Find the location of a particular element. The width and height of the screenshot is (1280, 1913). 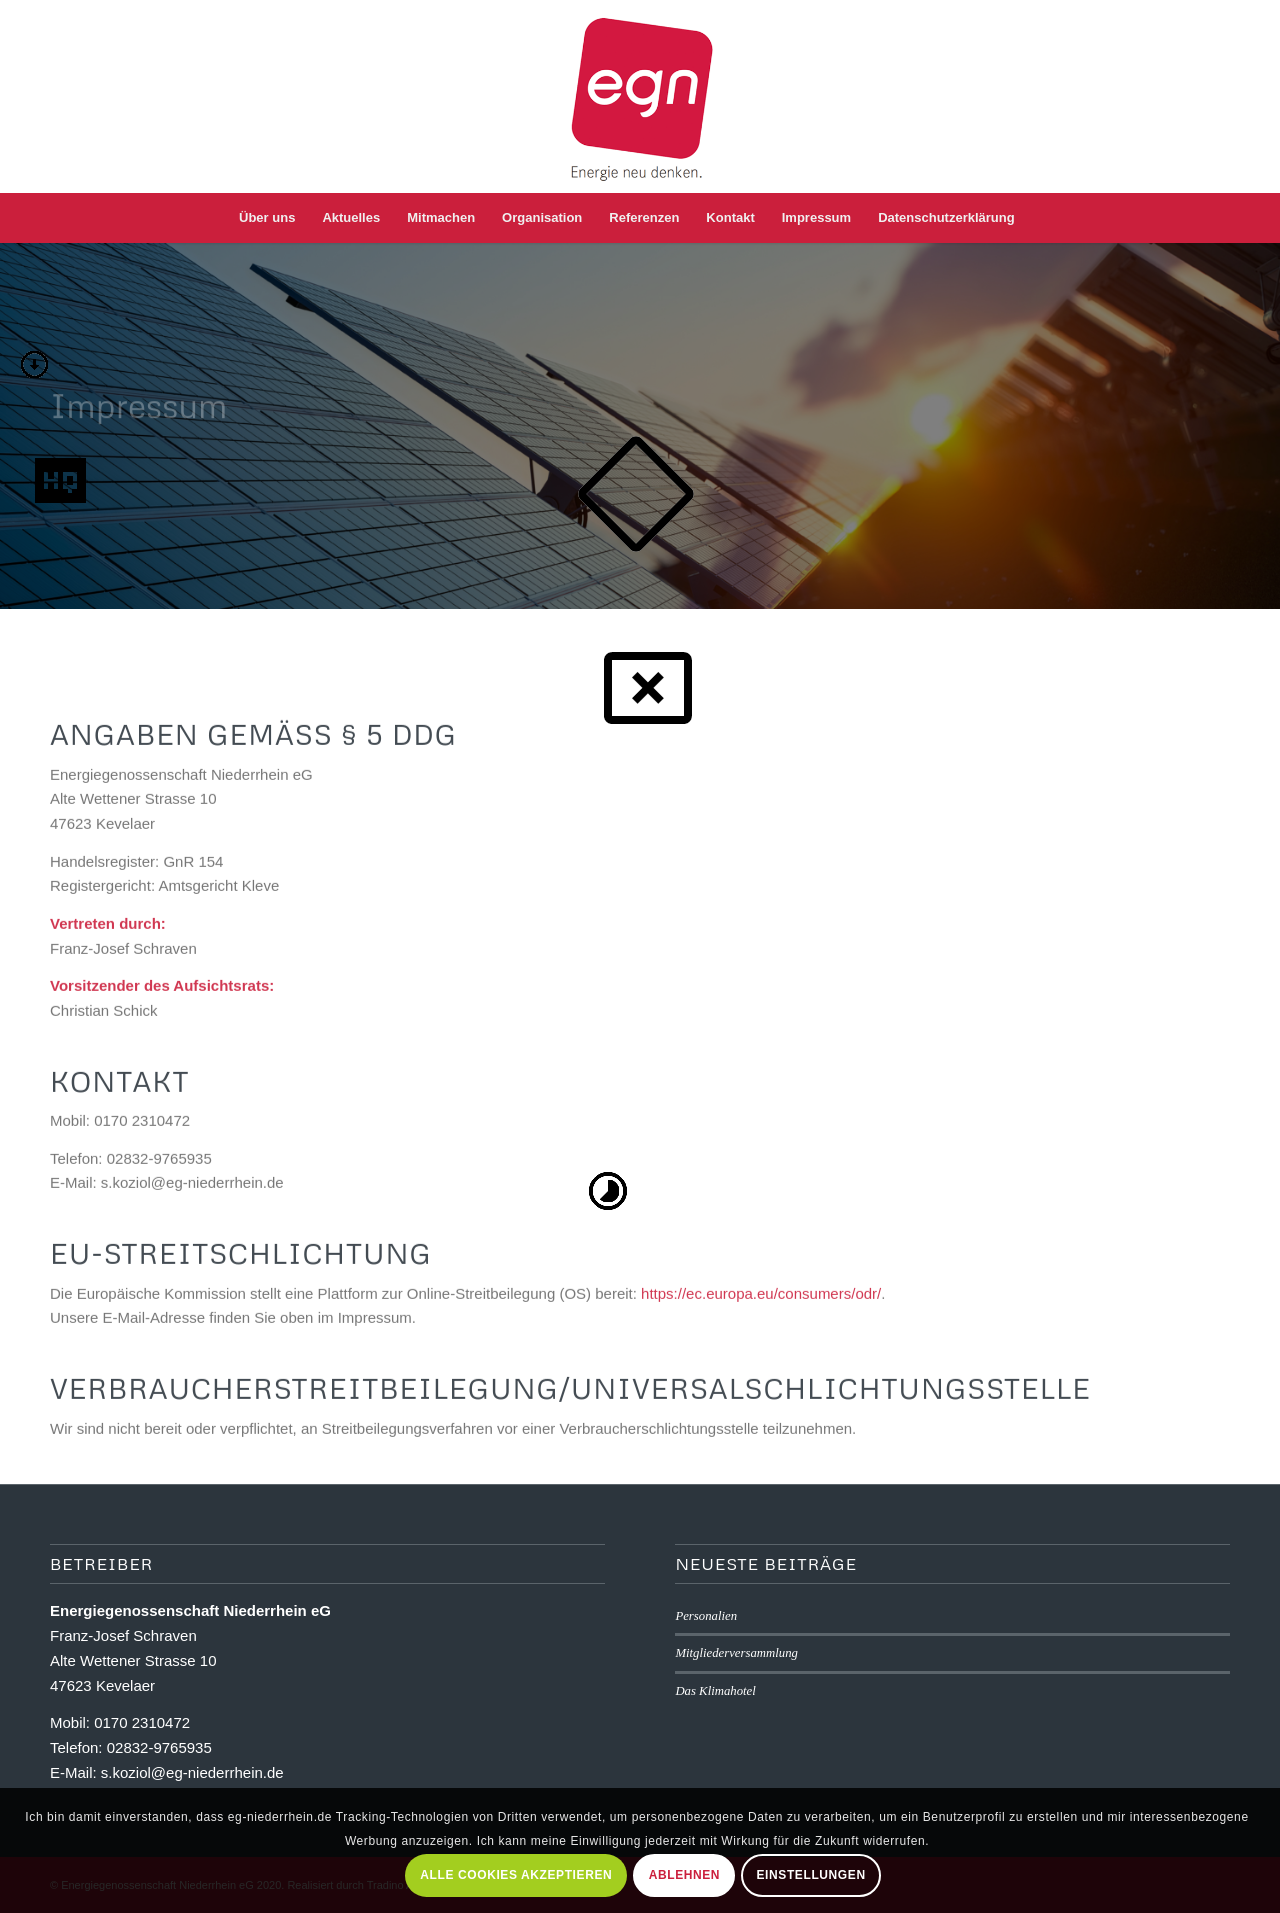

download file or content is located at coordinates (34, 364).